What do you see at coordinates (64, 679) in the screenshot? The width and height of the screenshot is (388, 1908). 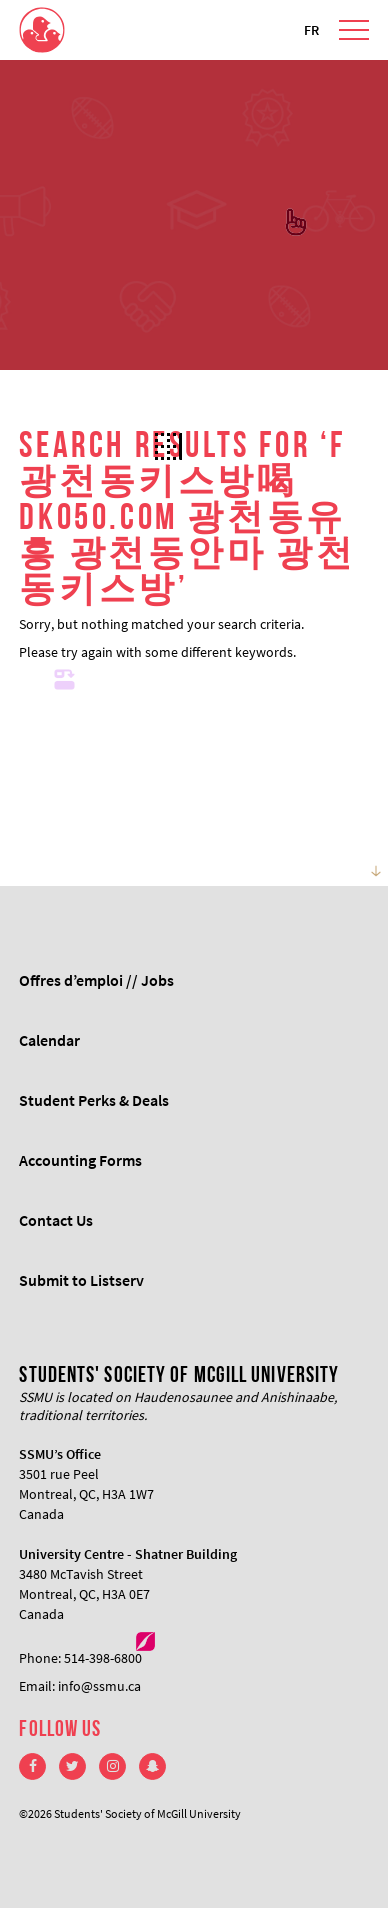 I see `view successor node in a flowchart or diagram` at bounding box center [64, 679].